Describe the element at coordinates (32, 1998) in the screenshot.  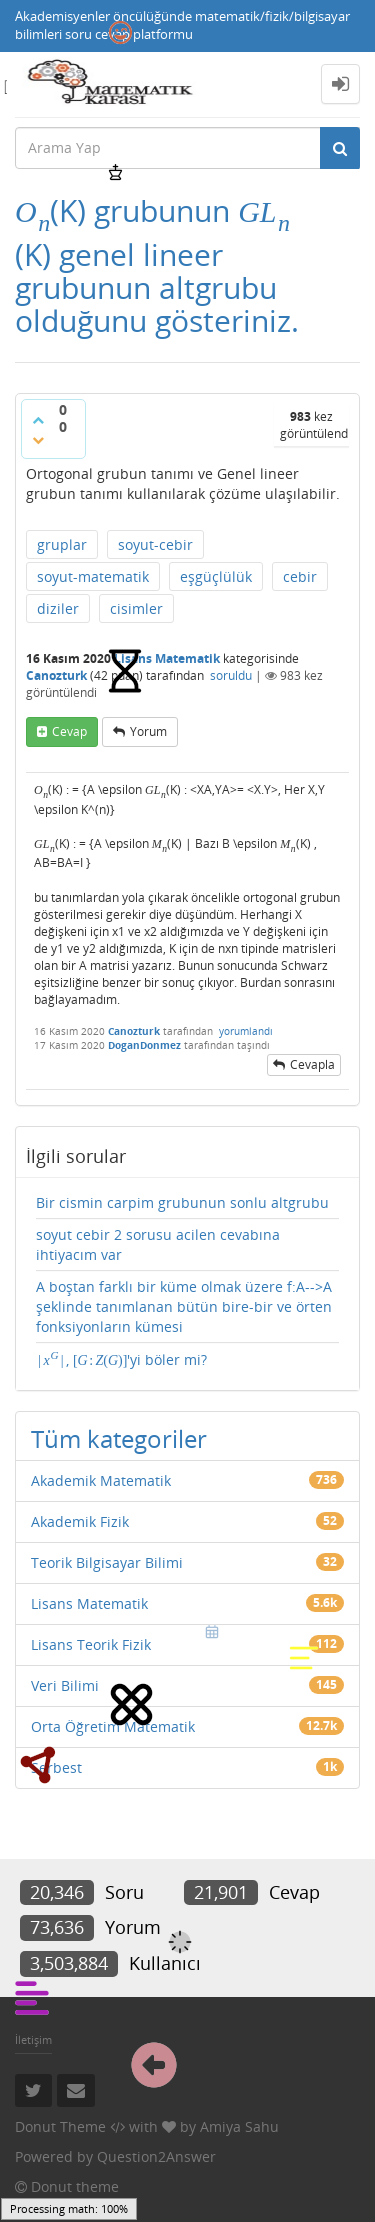
I see `align text to the left` at that location.